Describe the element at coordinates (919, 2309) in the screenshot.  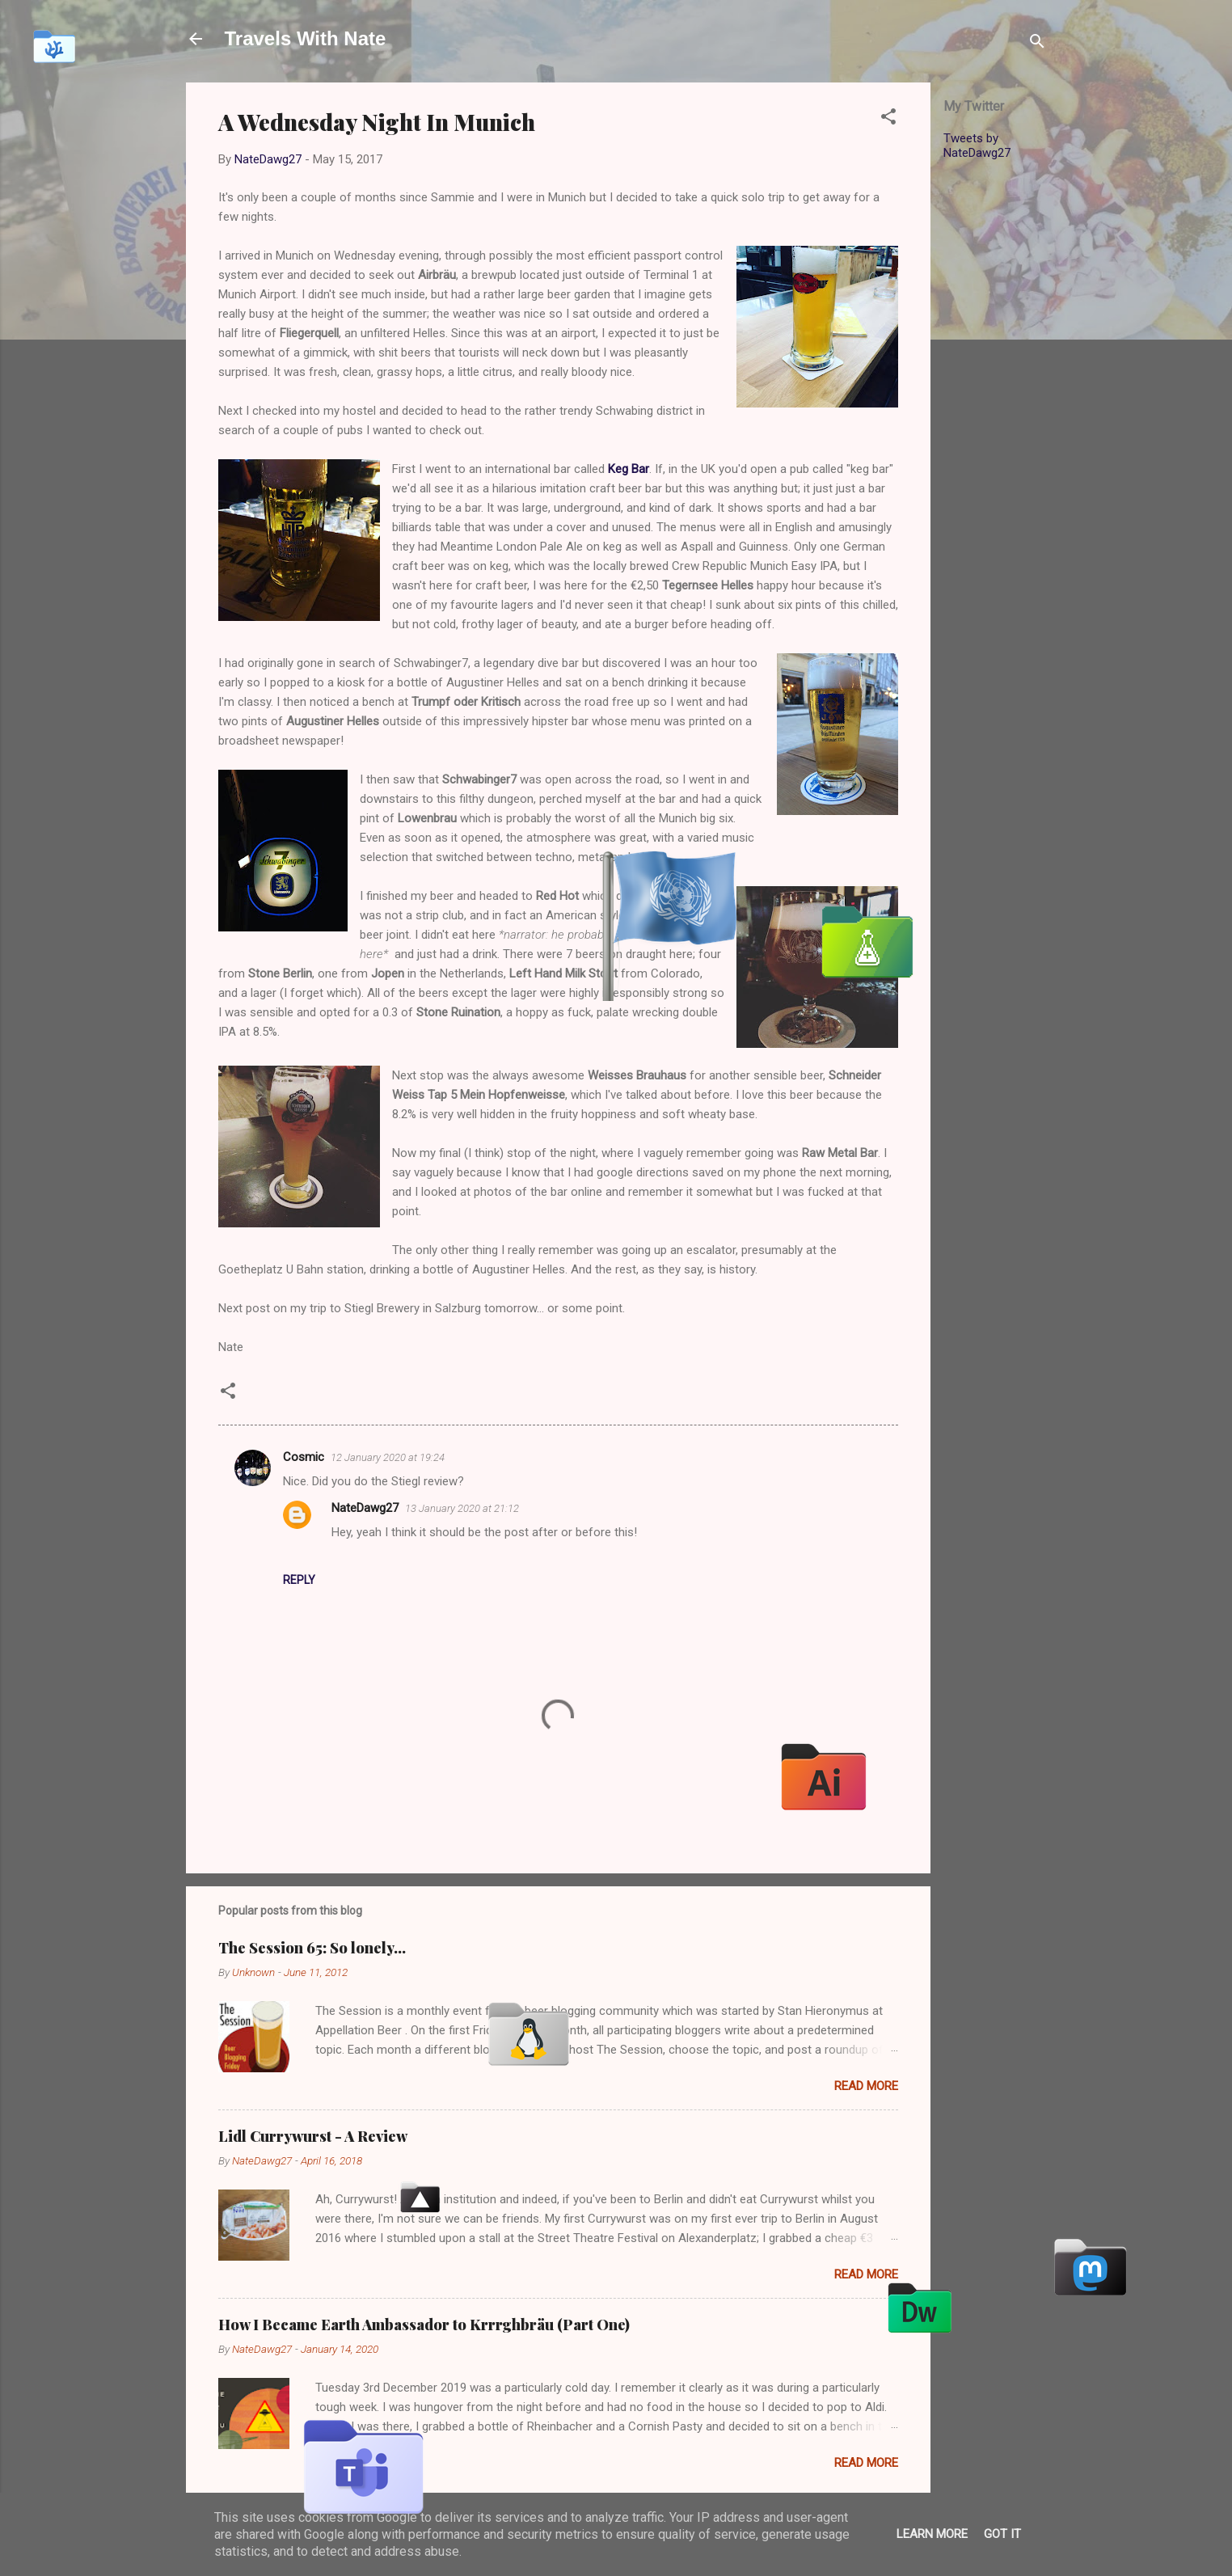
I see `folder containing Adobe Dreamweaver project files` at that location.